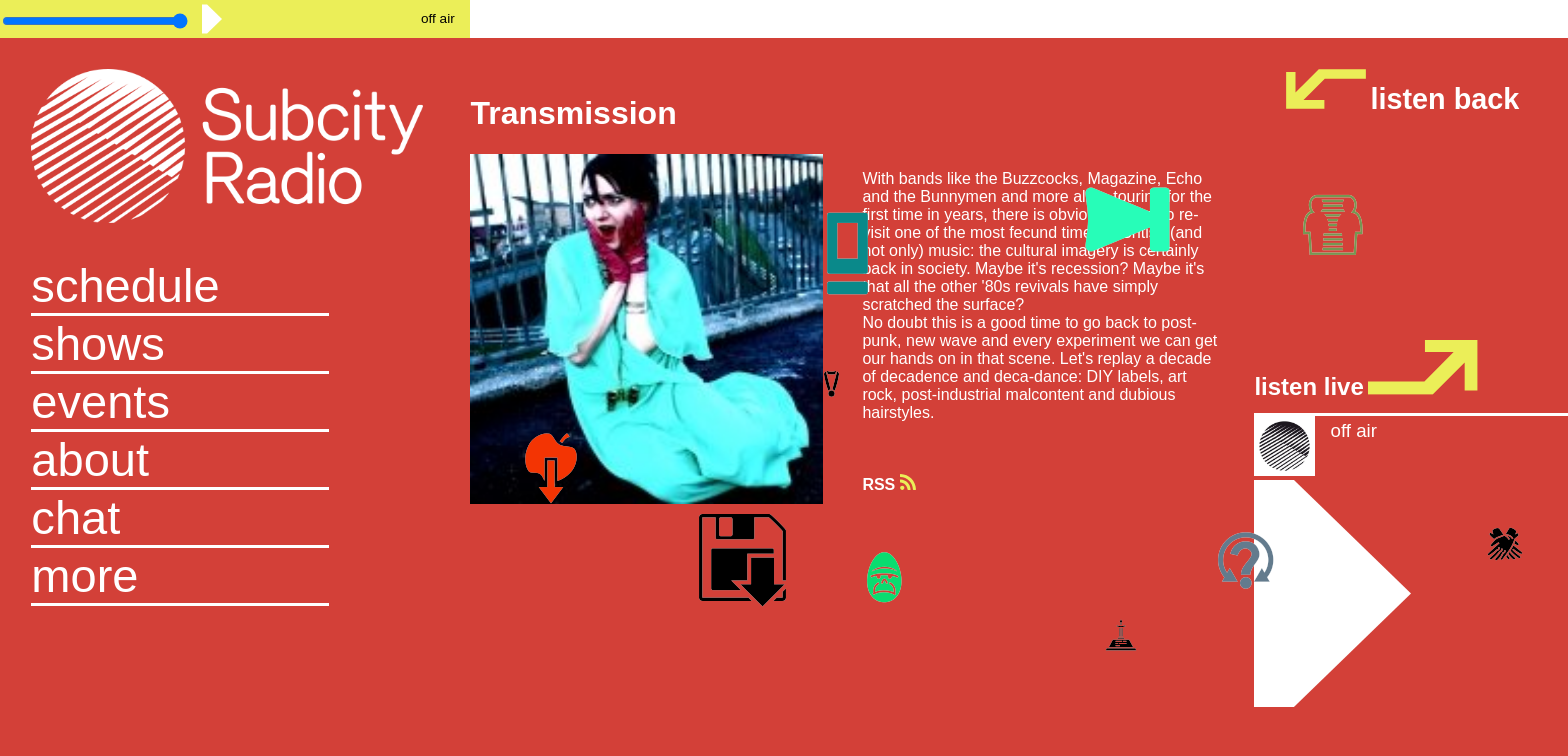  What do you see at coordinates (885, 577) in the screenshot?
I see `pig character or avatar in a game` at bounding box center [885, 577].